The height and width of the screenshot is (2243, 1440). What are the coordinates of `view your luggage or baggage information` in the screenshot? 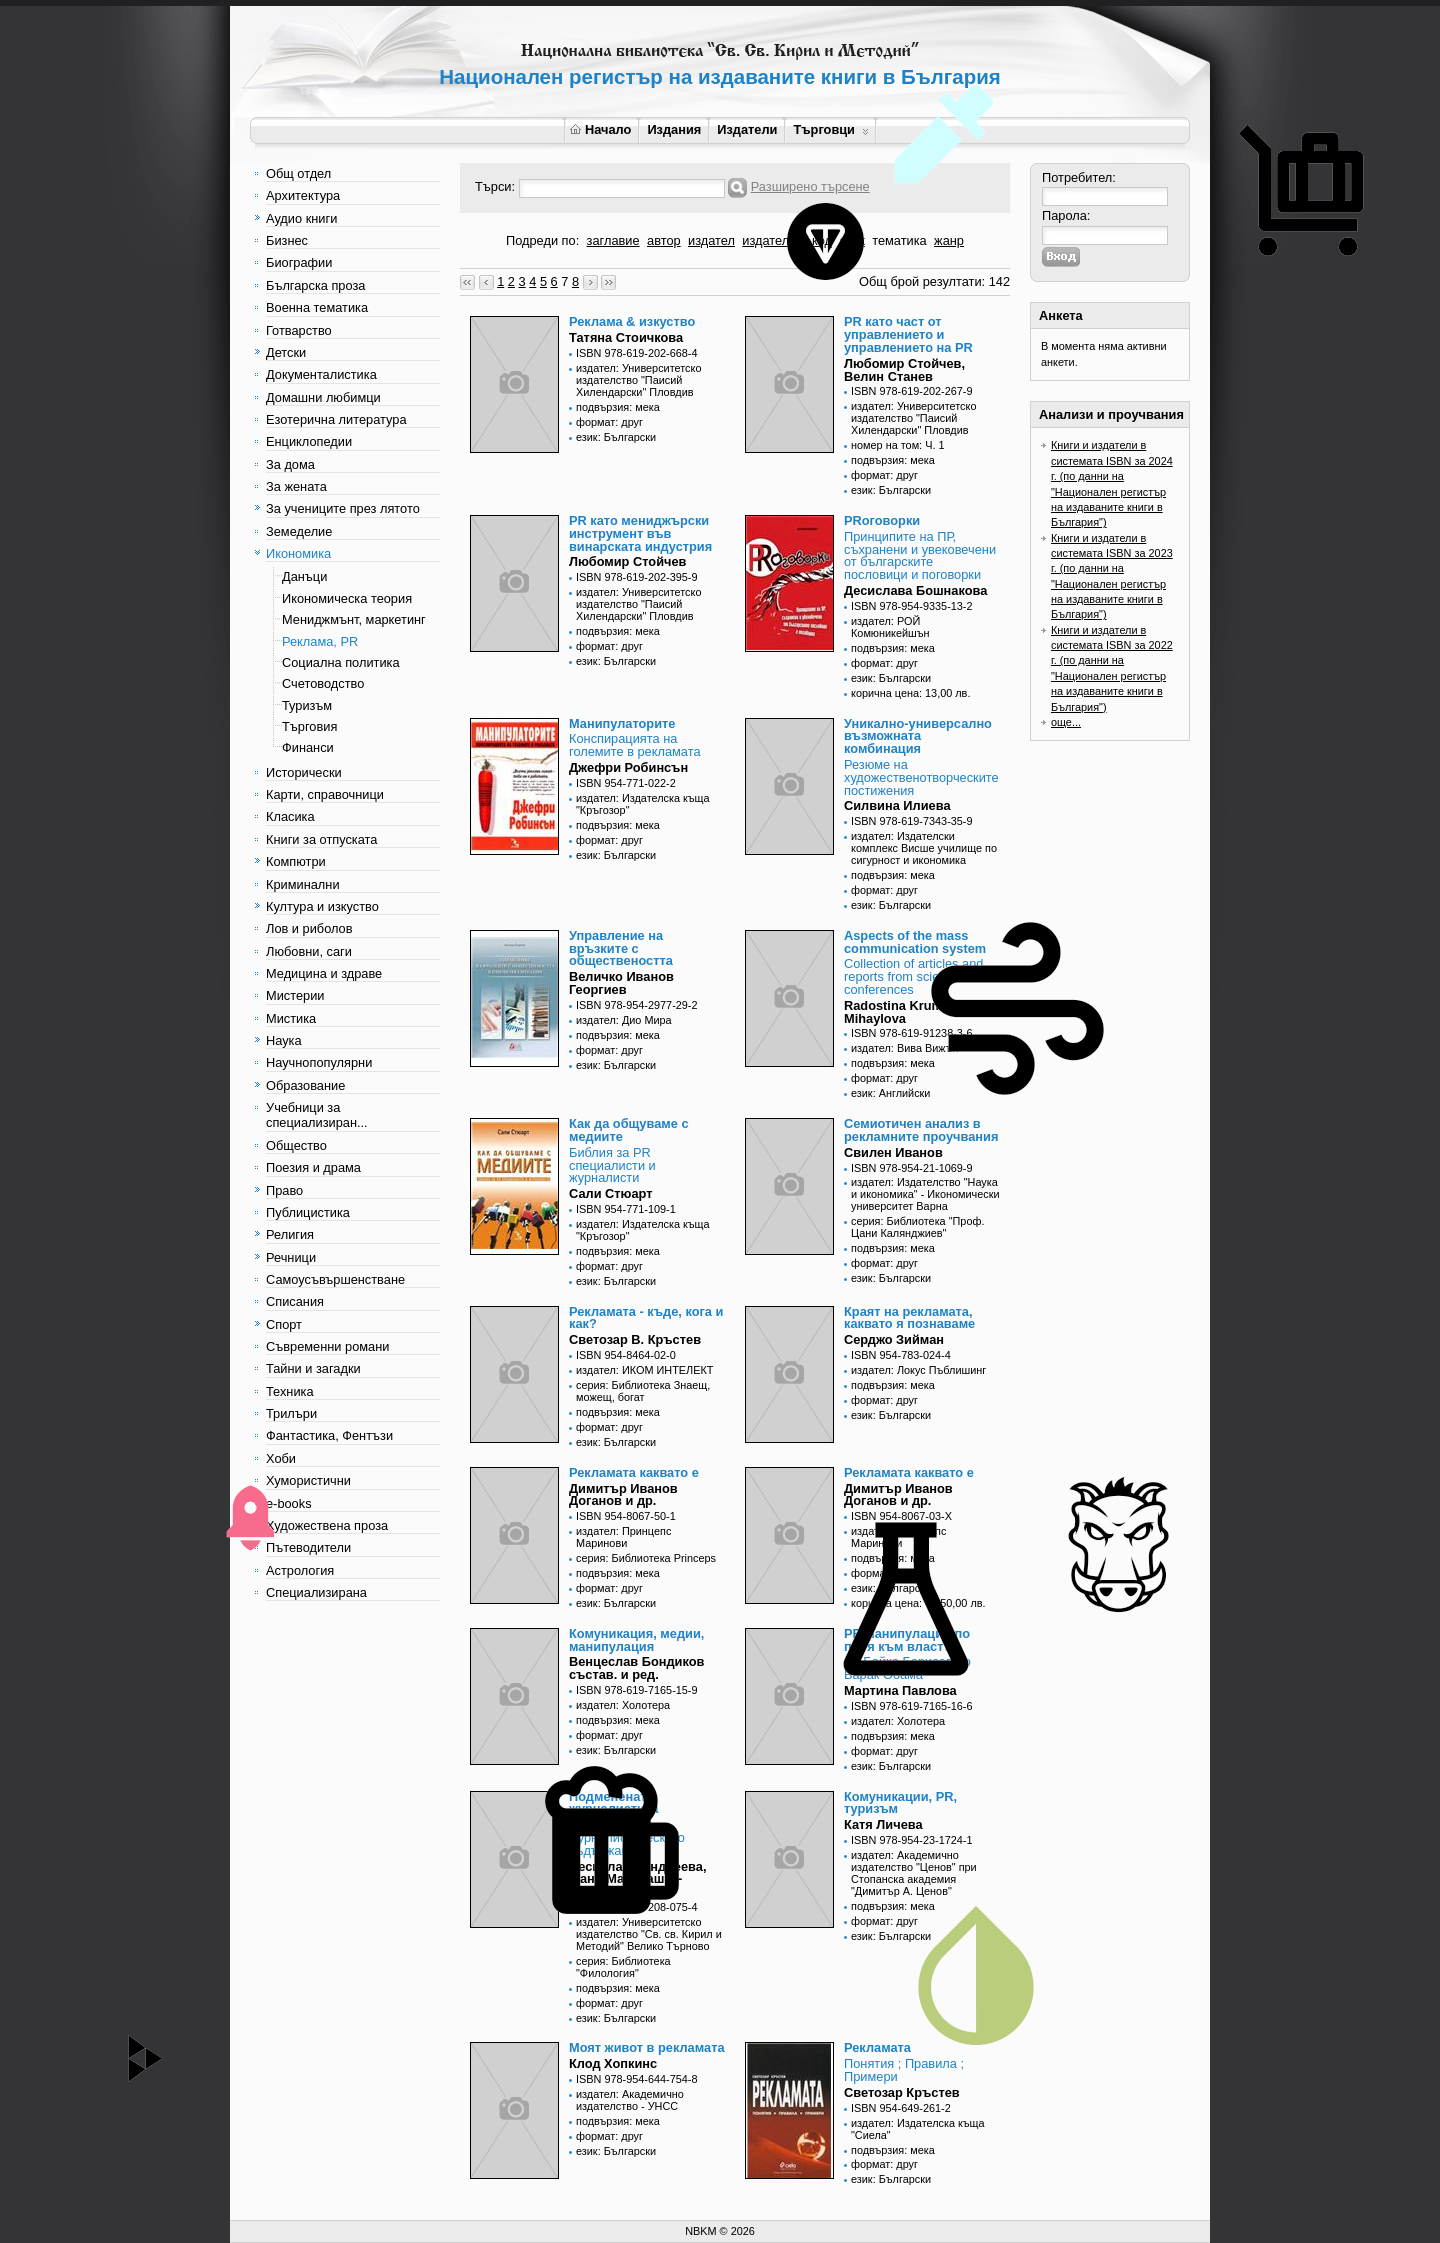 It's located at (1308, 188).